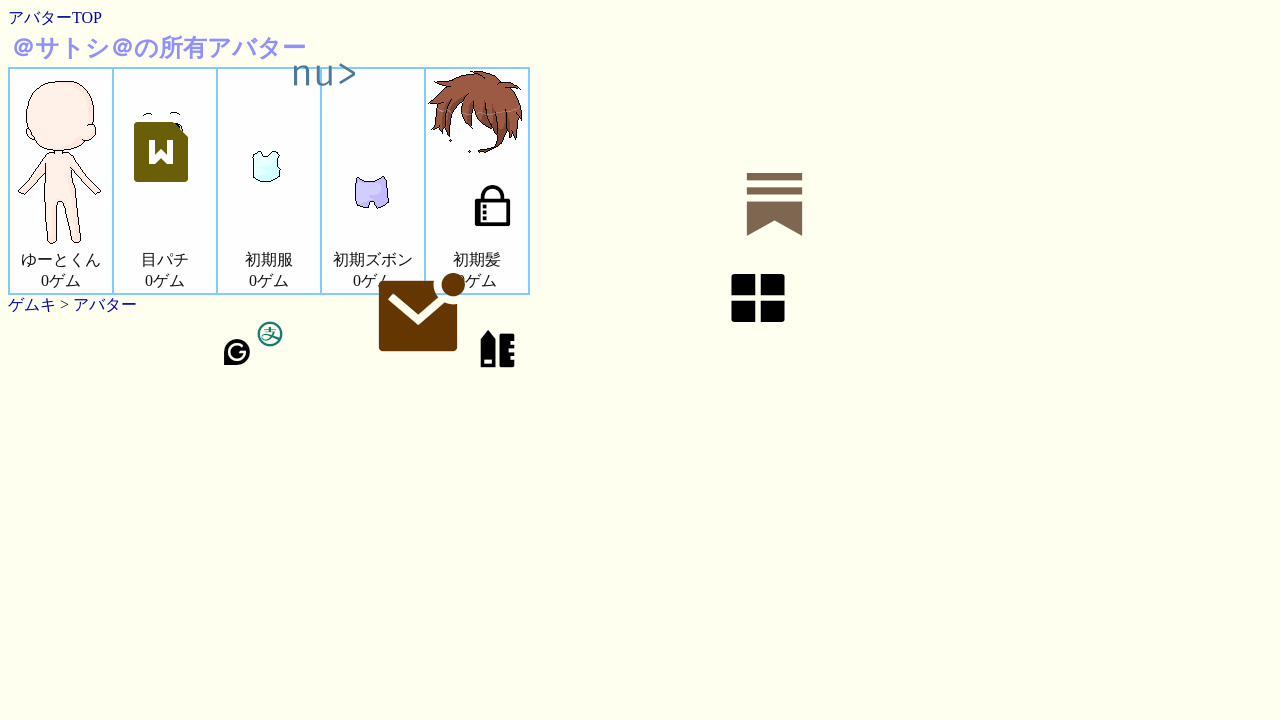 The height and width of the screenshot is (720, 1280). Describe the element at coordinates (270, 334) in the screenshot. I see `pay with alipay` at that location.